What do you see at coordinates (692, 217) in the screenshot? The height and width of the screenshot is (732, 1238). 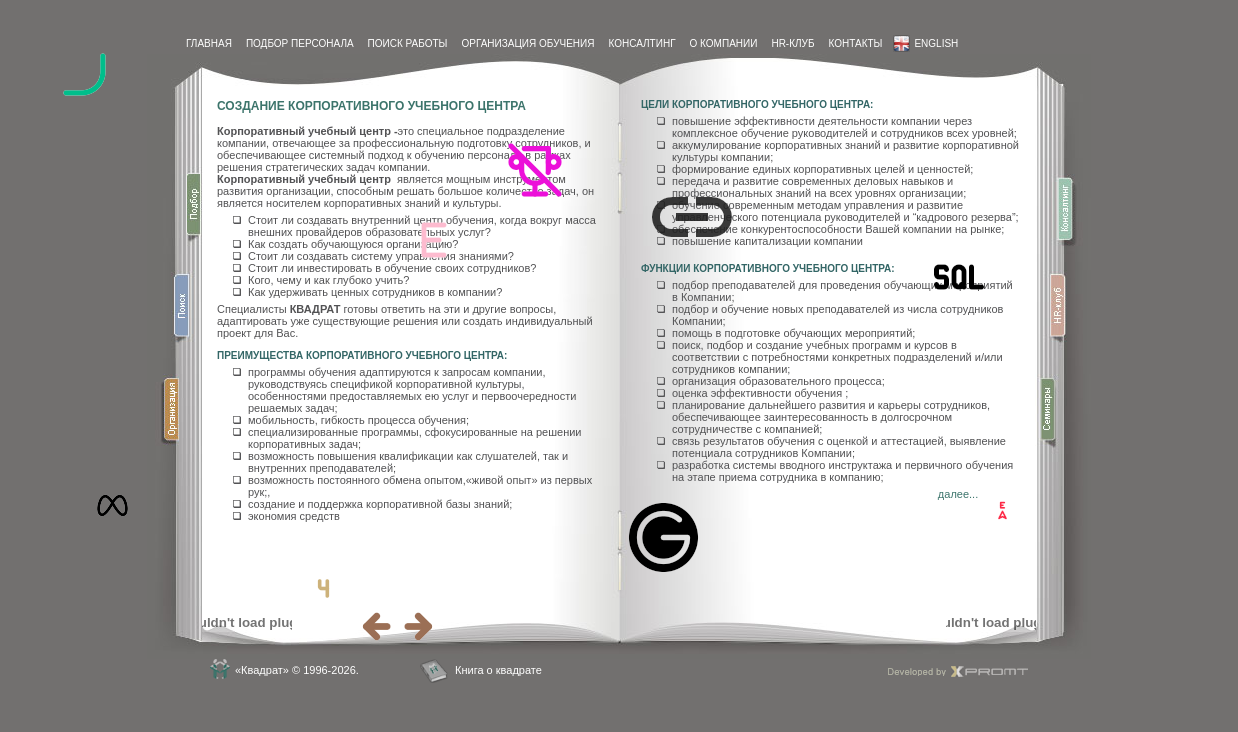 I see `copy or share a link` at bounding box center [692, 217].